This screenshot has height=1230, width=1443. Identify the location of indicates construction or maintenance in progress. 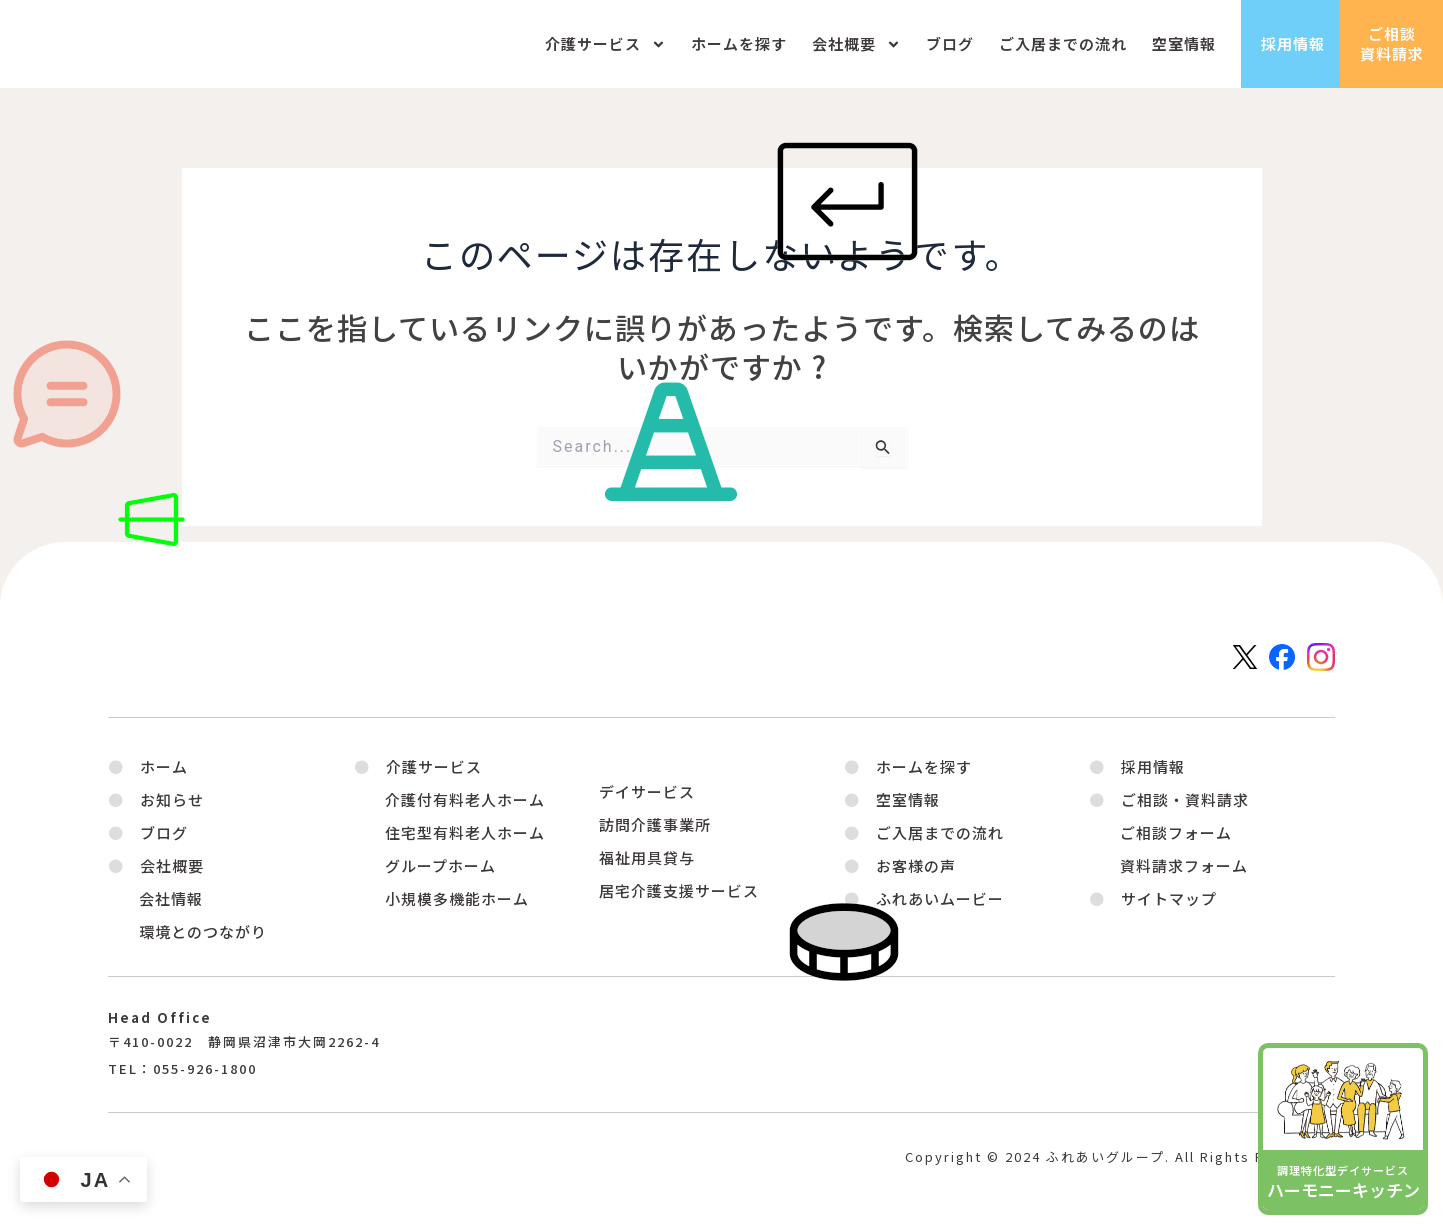
(671, 444).